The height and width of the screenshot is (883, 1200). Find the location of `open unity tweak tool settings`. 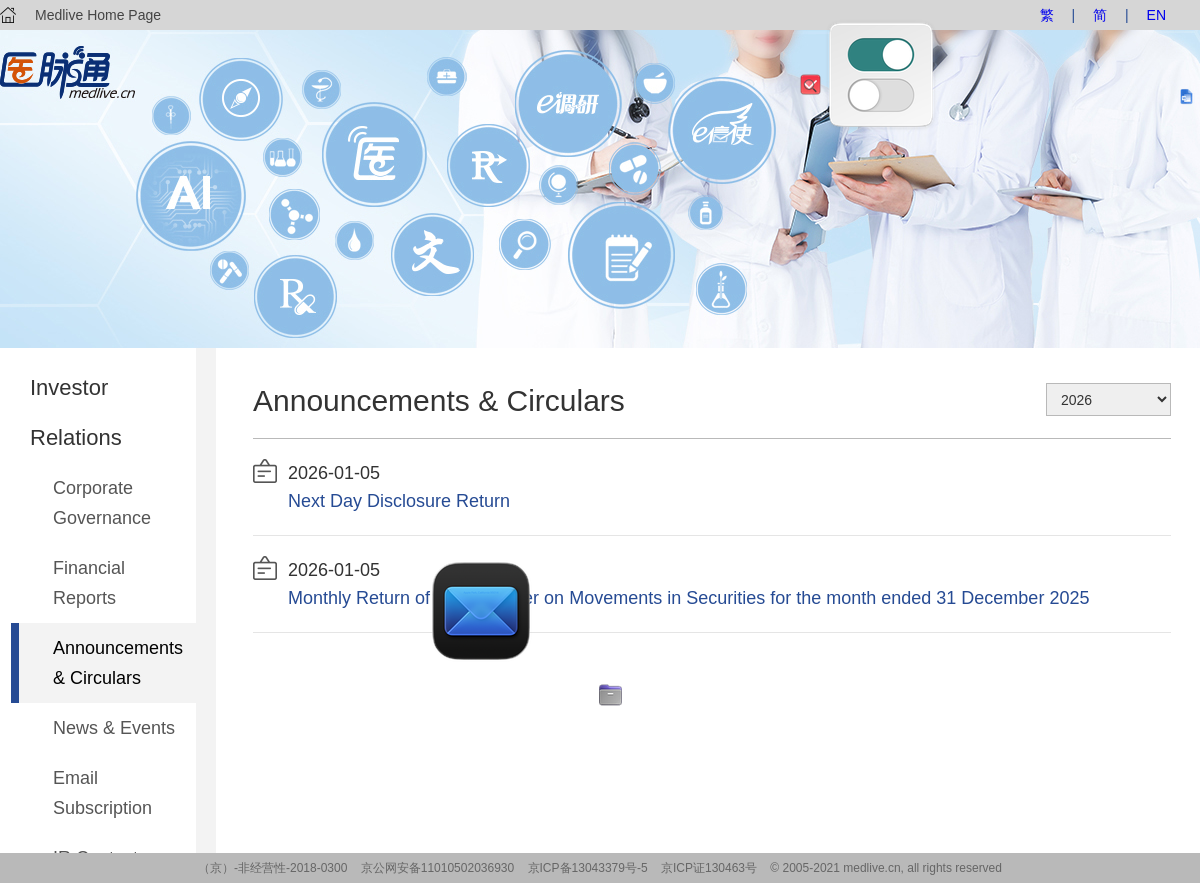

open unity tweak tool settings is located at coordinates (881, 75).